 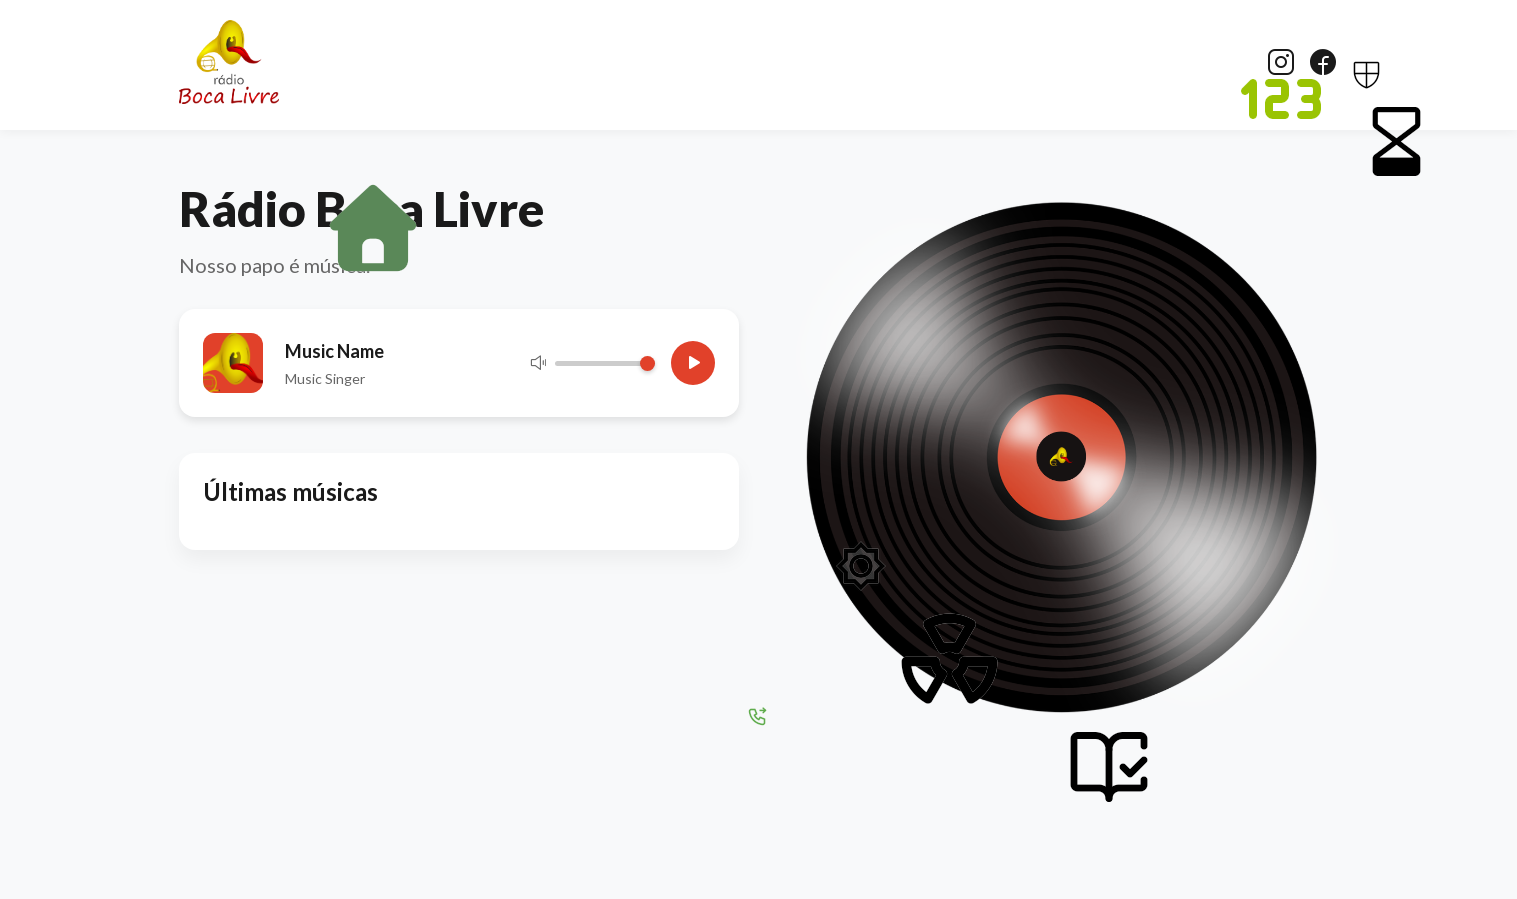 I want to click on mark a book or reading item as completed, so click(x=1109, y=767).